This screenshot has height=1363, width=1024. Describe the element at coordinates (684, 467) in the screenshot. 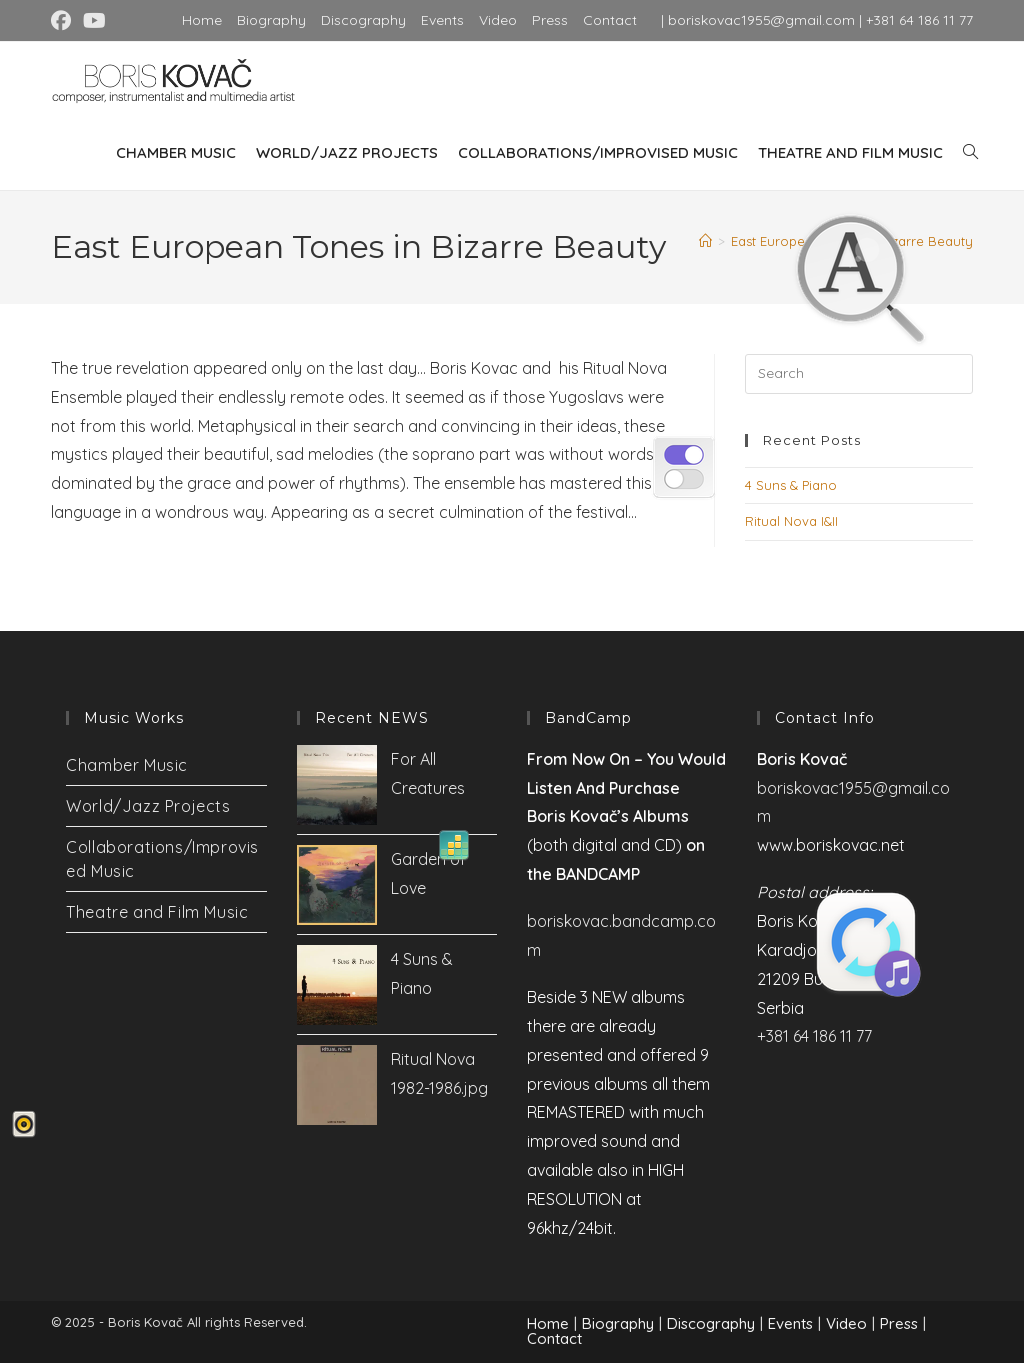

I see `open gnome tweaks to customize desktop settings` at that location.